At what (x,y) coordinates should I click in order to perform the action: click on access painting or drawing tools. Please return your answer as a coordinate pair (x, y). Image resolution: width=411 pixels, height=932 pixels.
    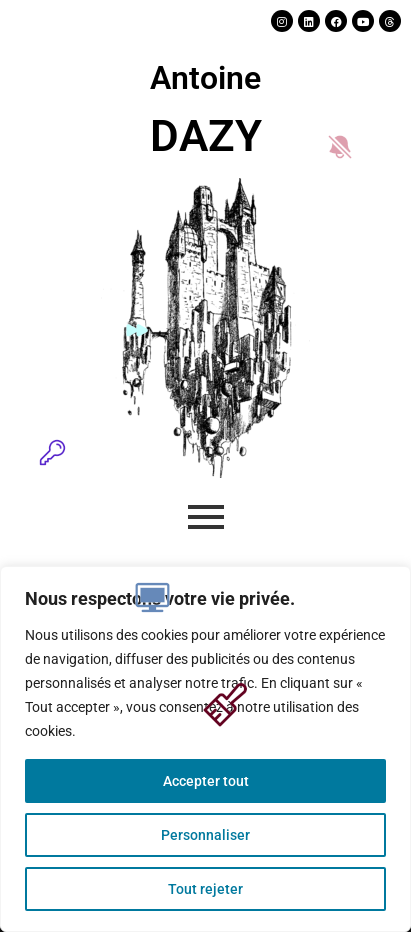
    Looking at the image, I should click on (226, 704).